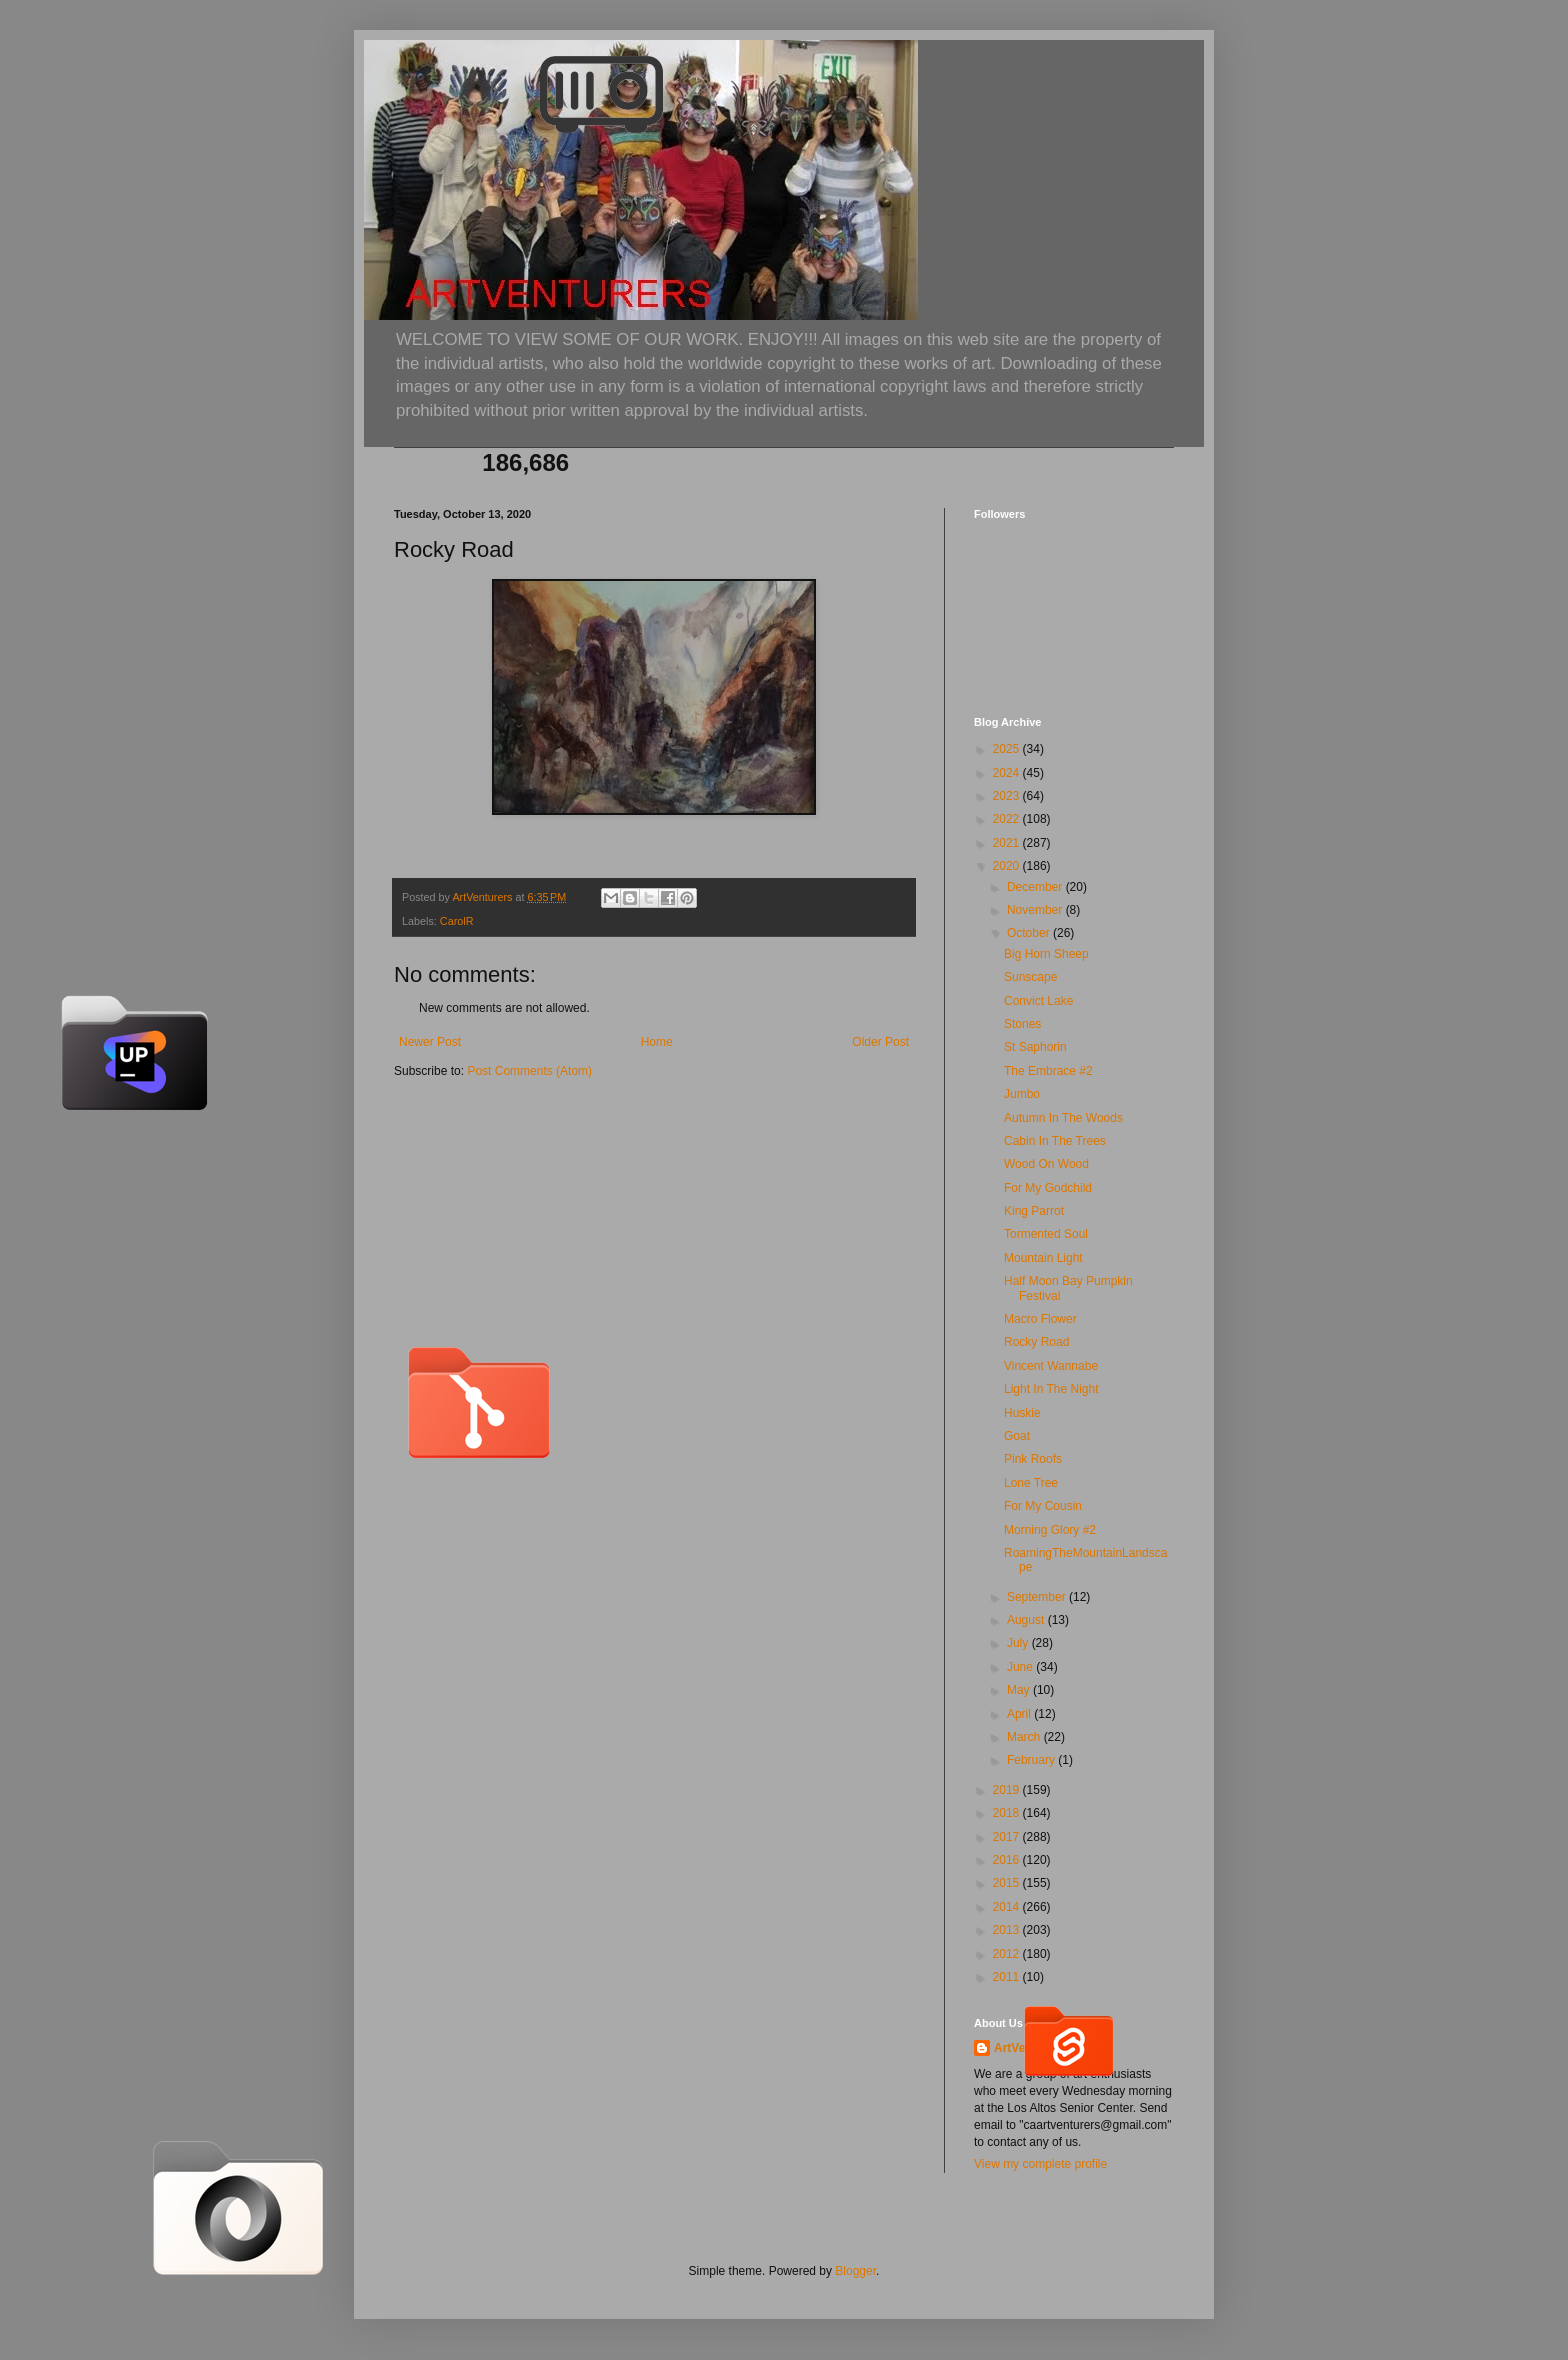 This screenshot has height=2360, width=1568. Describe the element at coordinates (134, 1057) in the screenshot. I see `open jetbrains upsource project folder` at that location.